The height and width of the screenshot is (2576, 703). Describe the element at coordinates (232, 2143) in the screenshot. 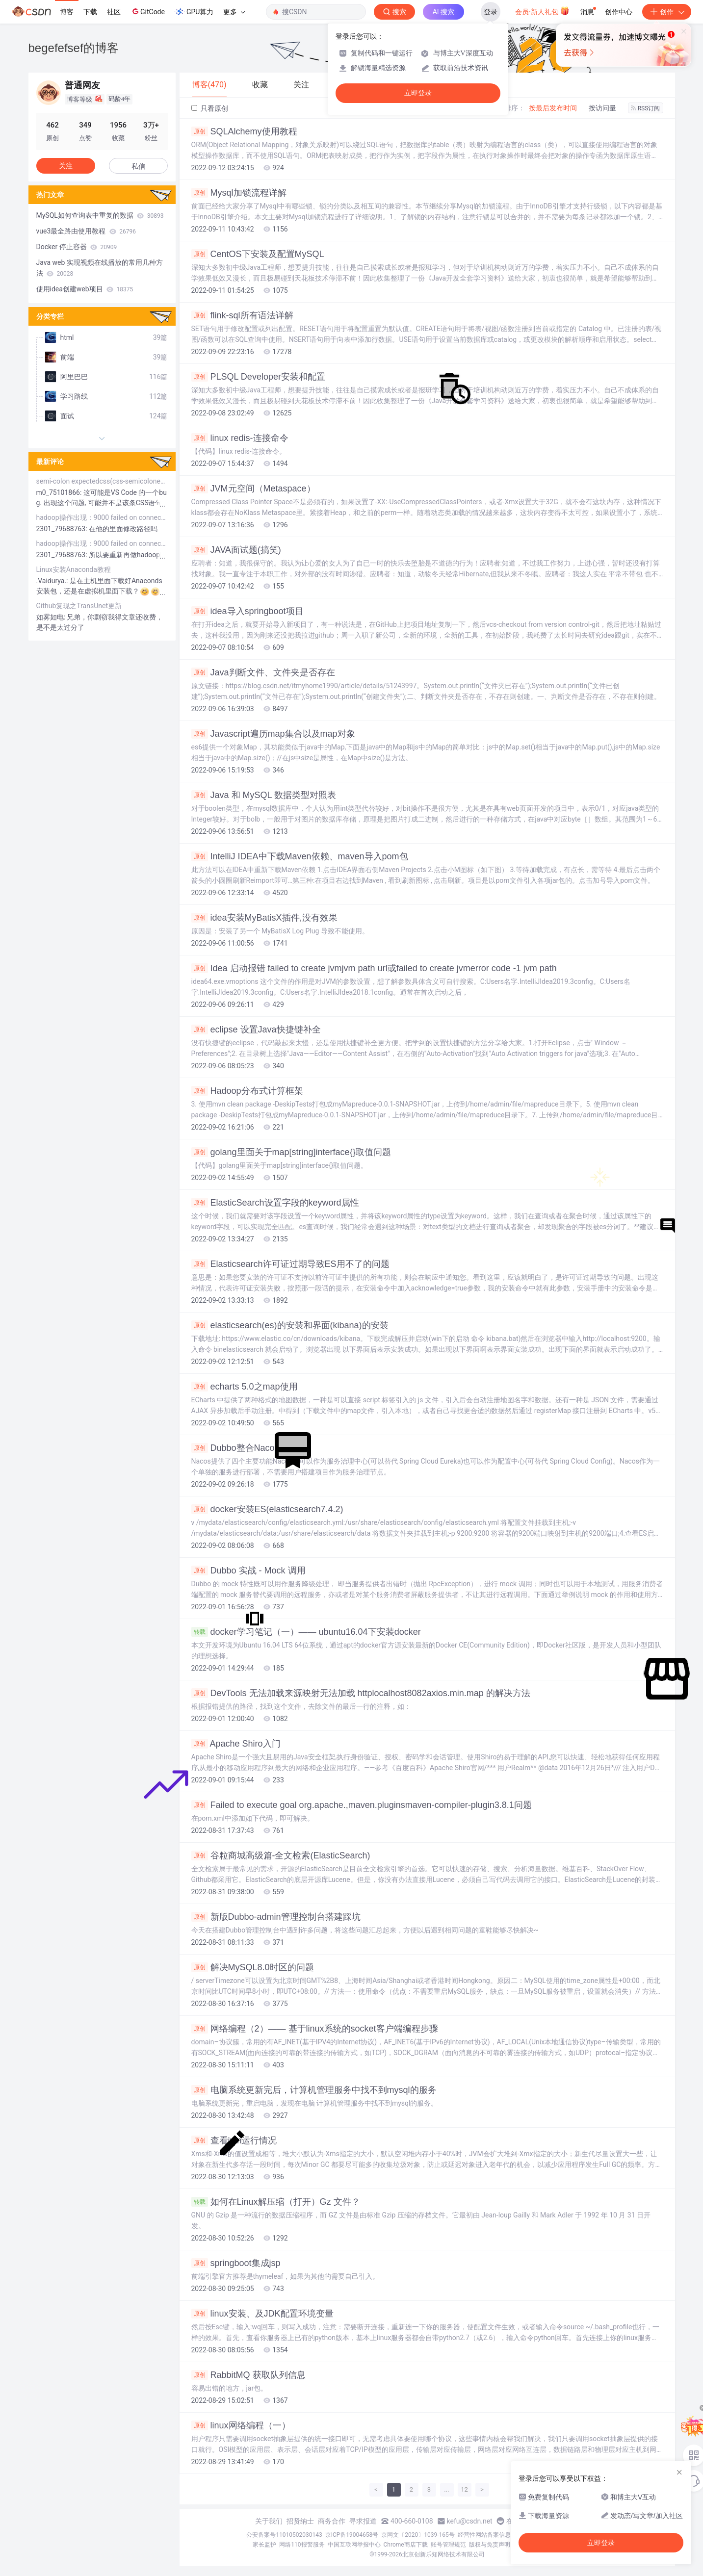

I see `edit or modify content` at that location.